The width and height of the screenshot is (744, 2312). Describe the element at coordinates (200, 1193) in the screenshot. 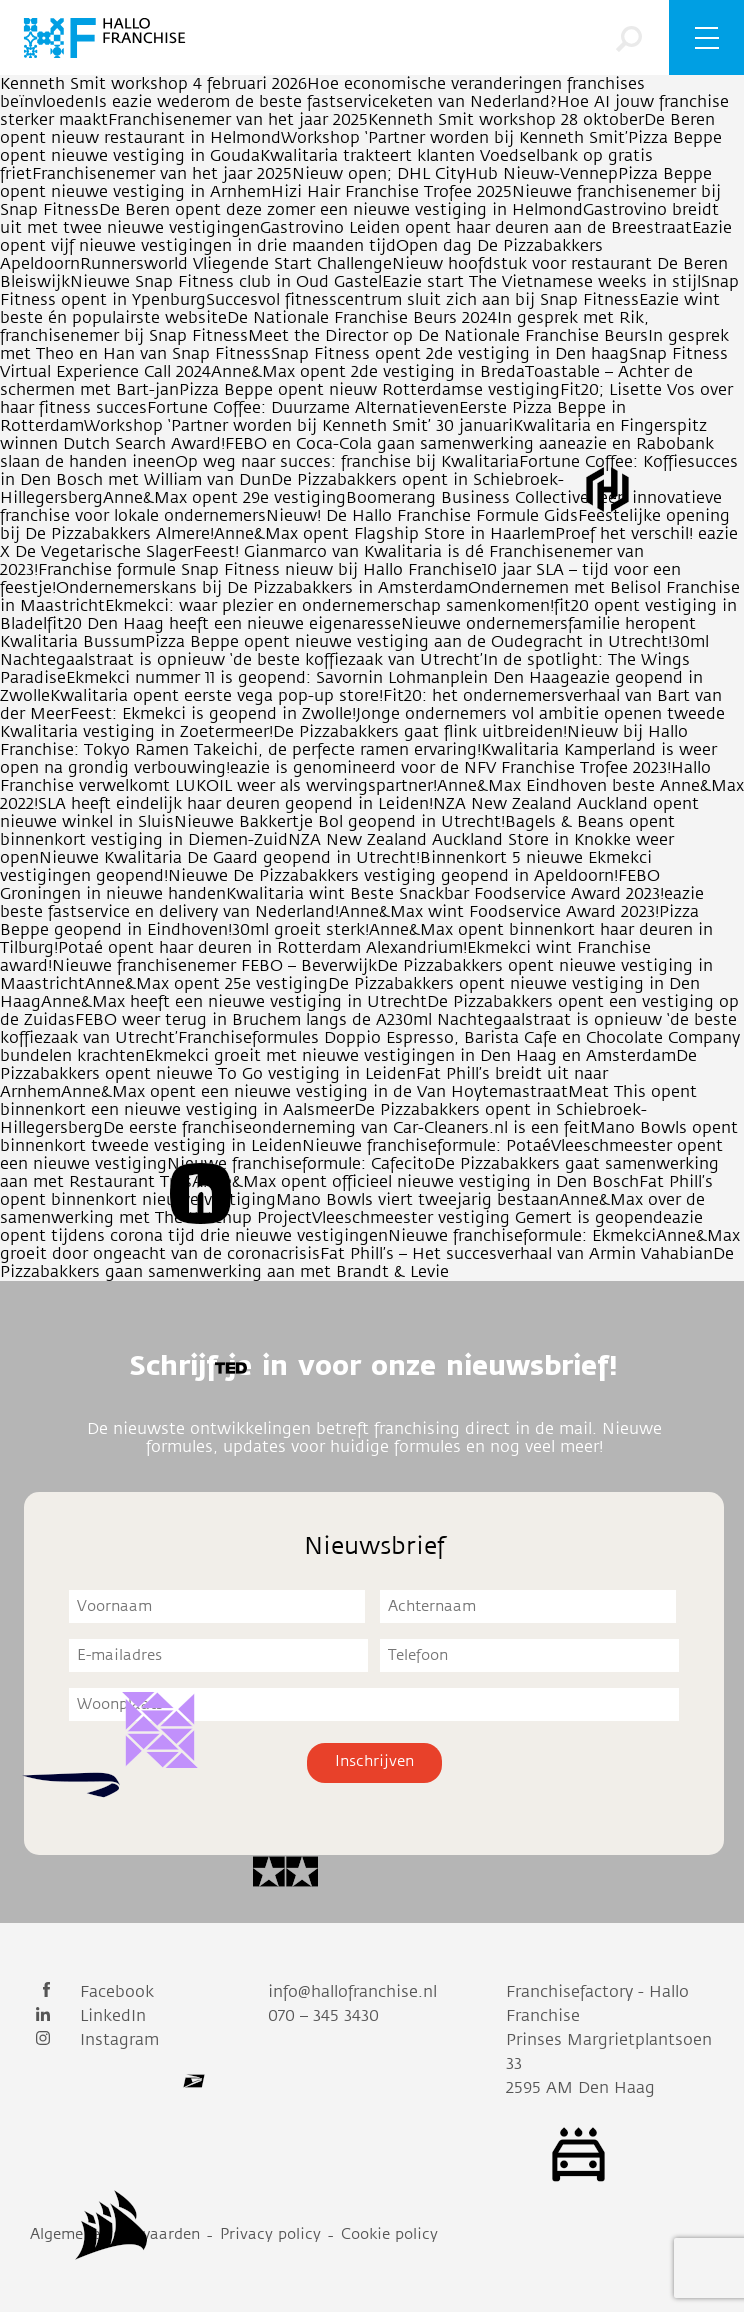

I see `Hack Club logo` at that location.